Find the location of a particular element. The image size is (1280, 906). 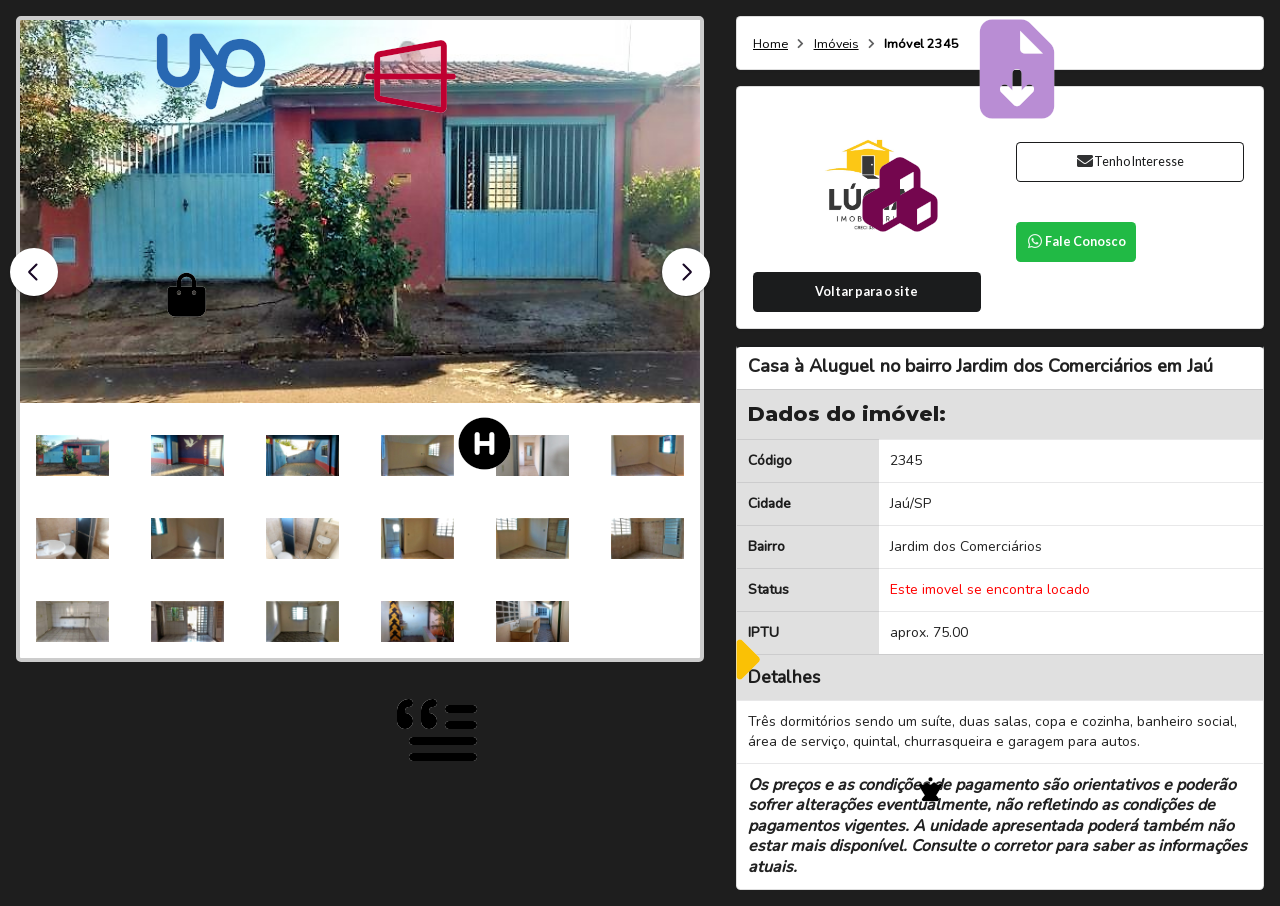

view your shopping bag is located at coordinates (186, 297).